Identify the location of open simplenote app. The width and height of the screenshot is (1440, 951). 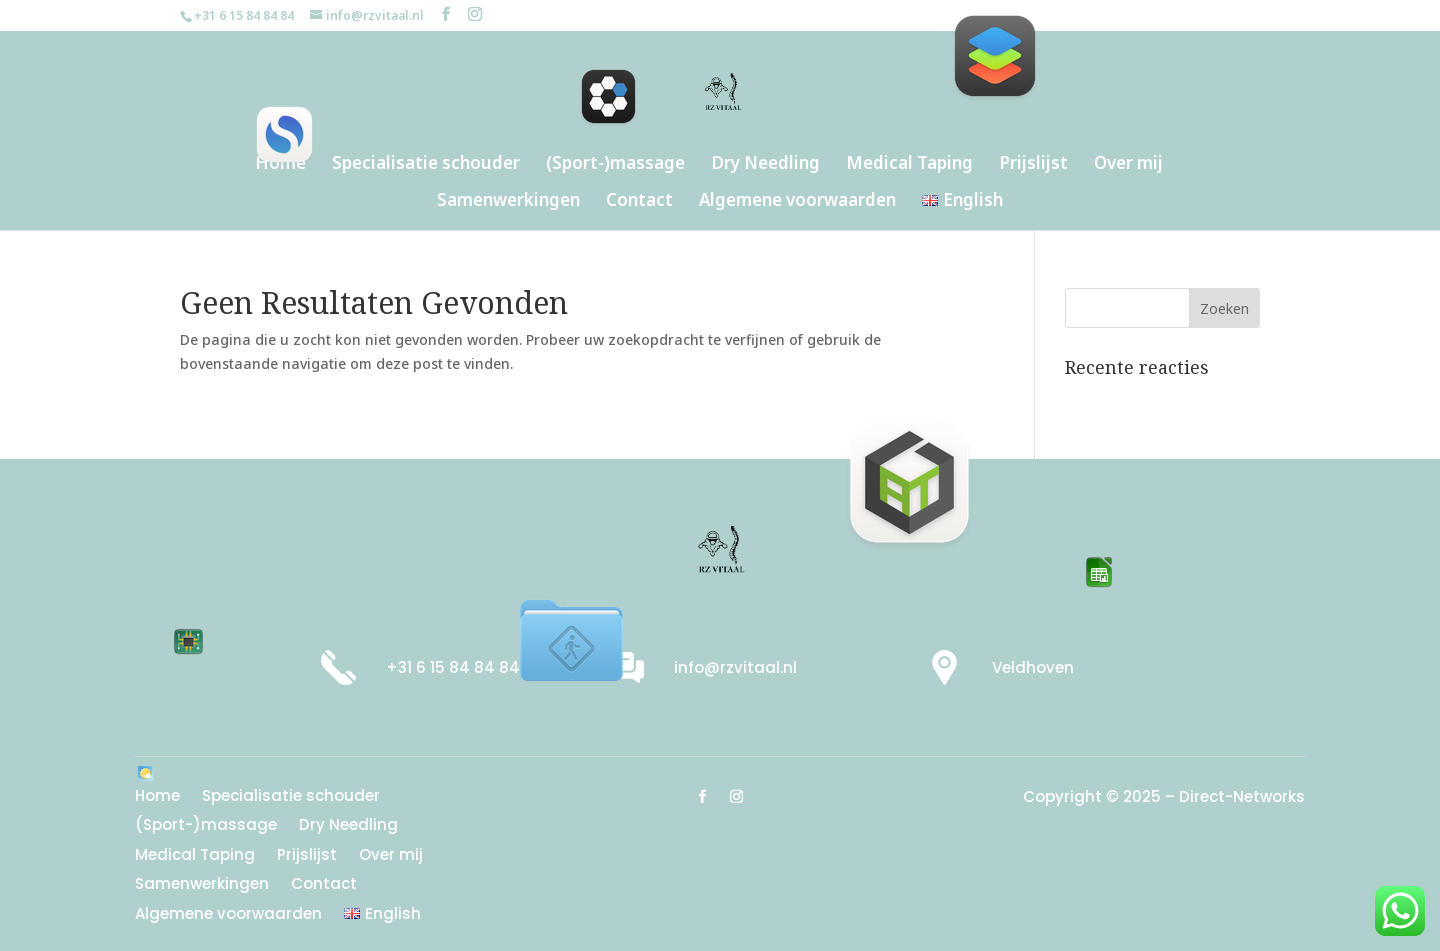
(284, 134).